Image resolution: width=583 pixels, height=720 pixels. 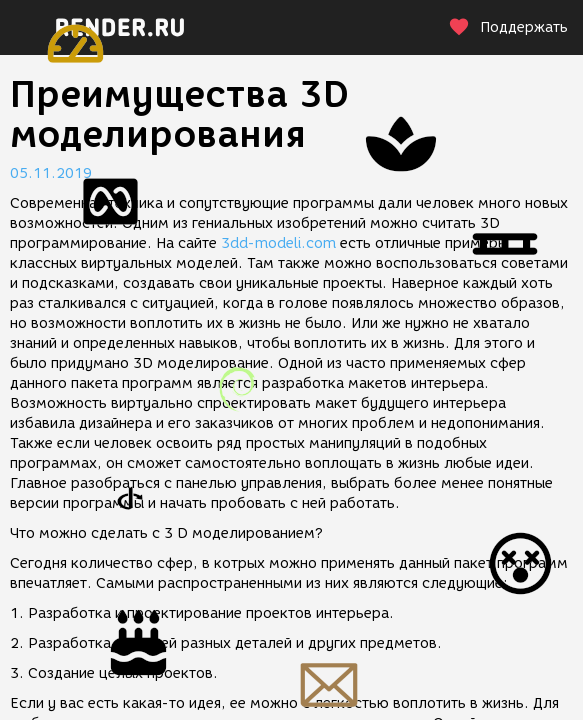 What do you see at coordinates (329, 685) in the screenshot?
I see `open your email inbox` at bounding box center [329, 685].